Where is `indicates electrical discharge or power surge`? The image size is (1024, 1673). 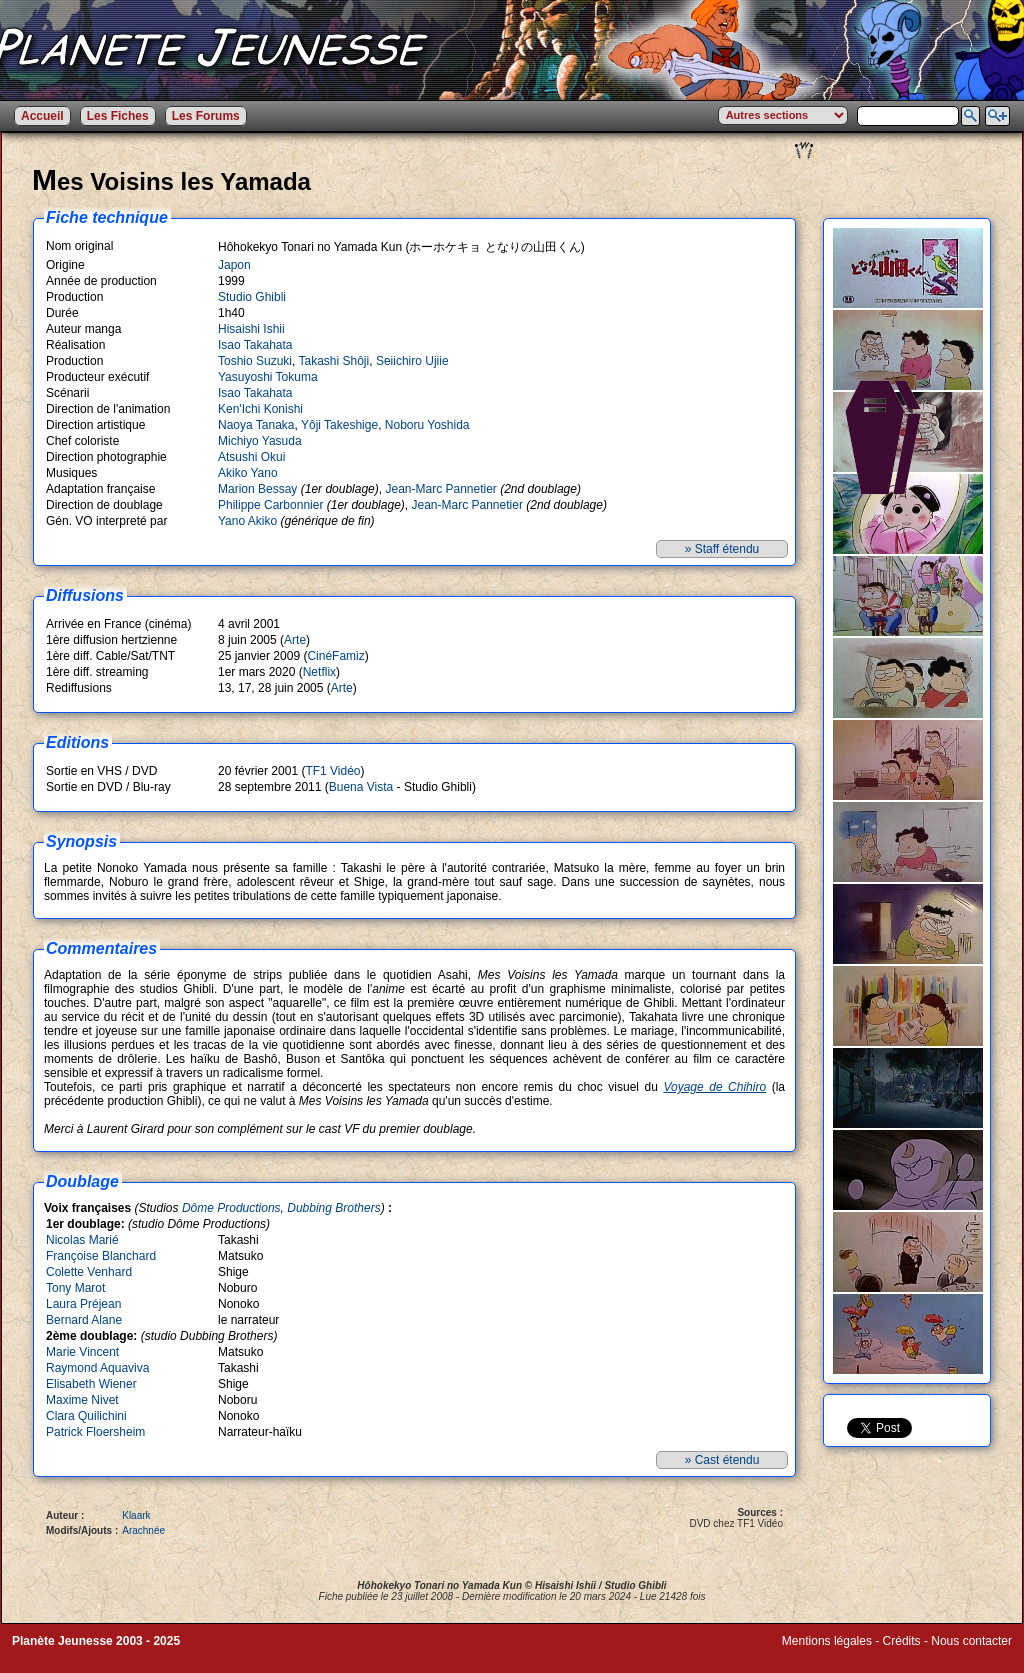 indicates electrical discharge or power surge is located at coordinates (804, 150).